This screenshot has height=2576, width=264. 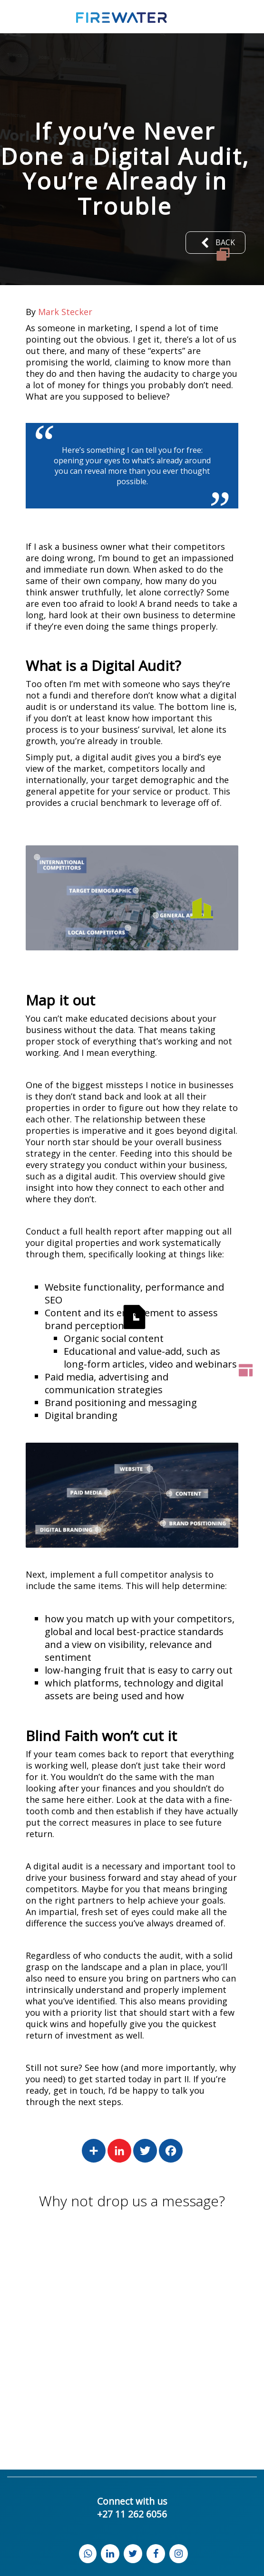 I want to click on switch to grid layout view, so click(x=245, y=1370).